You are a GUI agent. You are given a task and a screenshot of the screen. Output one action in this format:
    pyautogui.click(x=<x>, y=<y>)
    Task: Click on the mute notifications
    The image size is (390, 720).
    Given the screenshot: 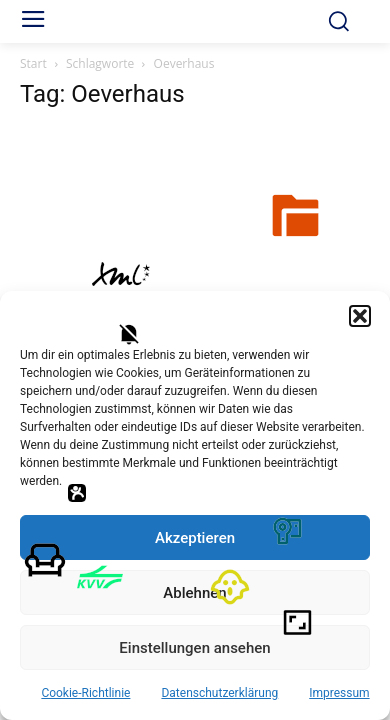 What is the action you would take?
    pyautogui.click(x=129, y=334)
    